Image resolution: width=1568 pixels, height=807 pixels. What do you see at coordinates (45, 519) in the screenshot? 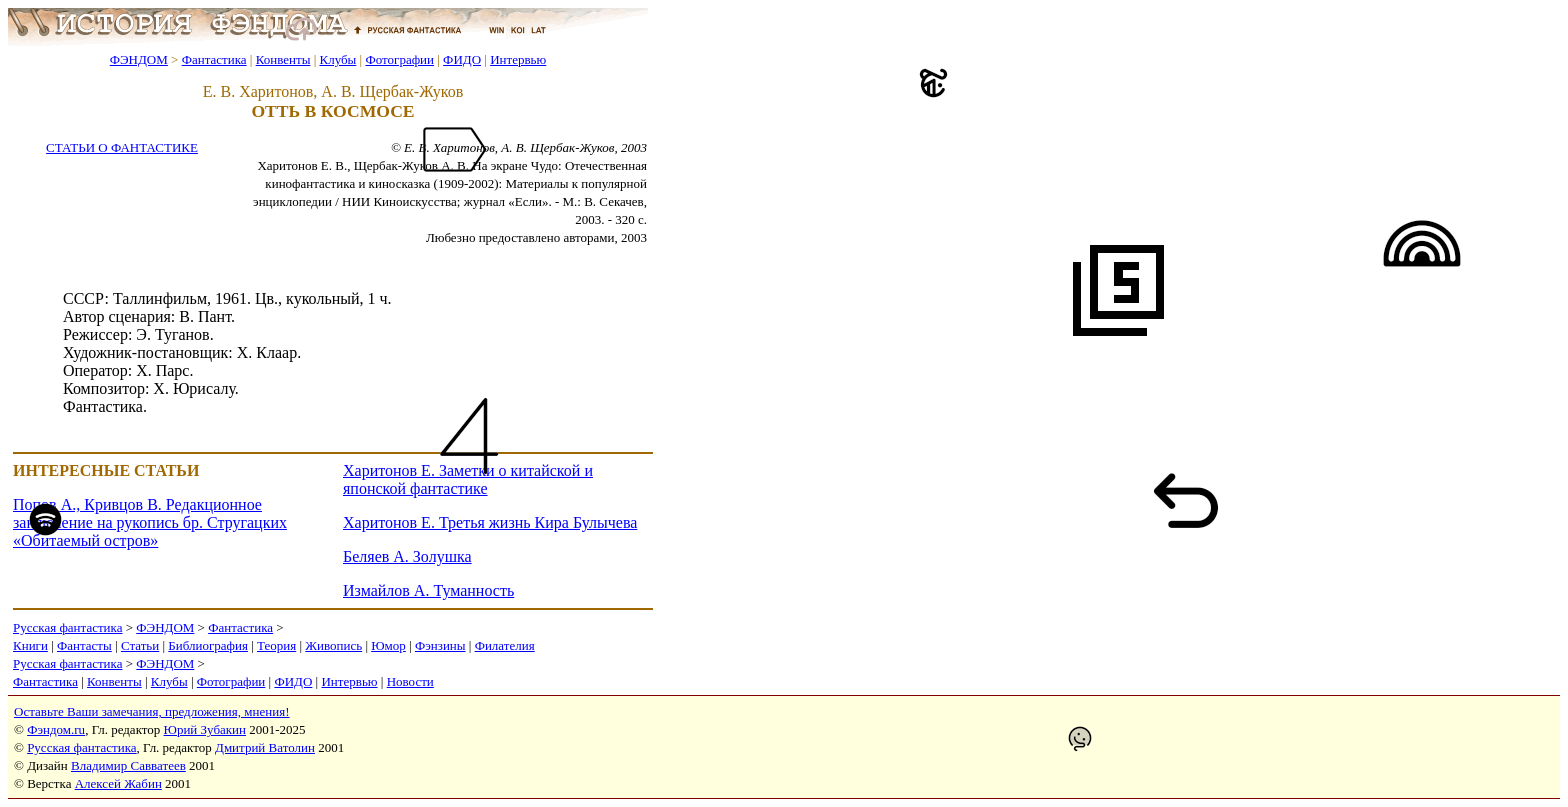
I see `open Spotify app` at bounding box center [45, 519].